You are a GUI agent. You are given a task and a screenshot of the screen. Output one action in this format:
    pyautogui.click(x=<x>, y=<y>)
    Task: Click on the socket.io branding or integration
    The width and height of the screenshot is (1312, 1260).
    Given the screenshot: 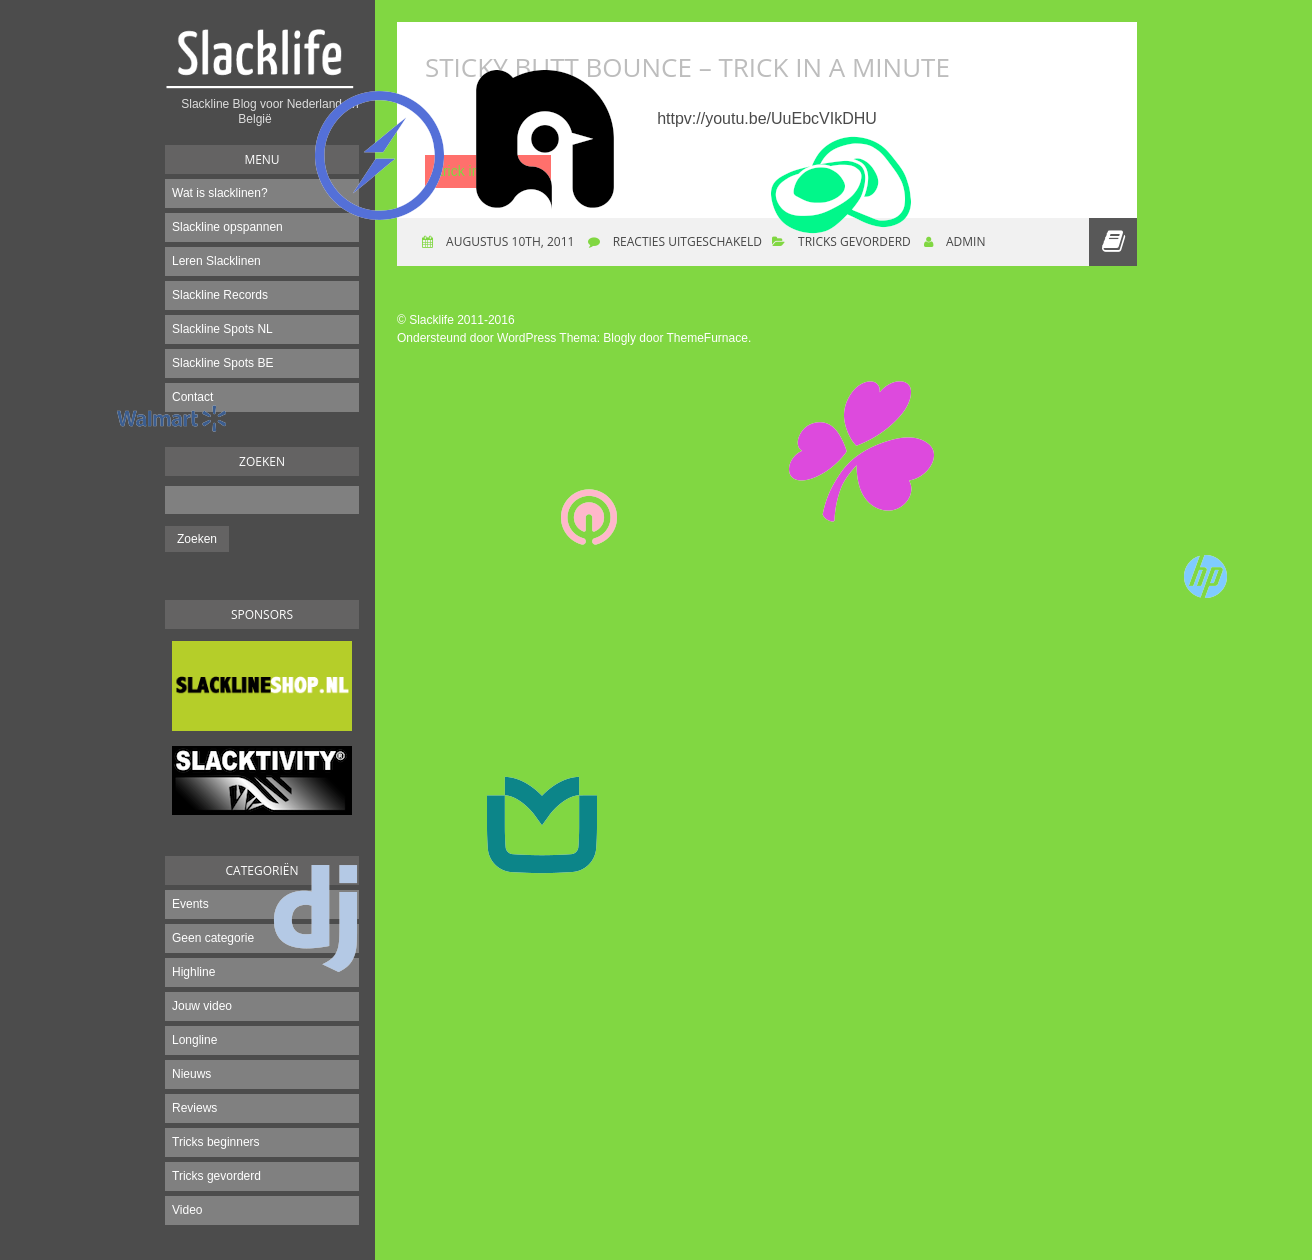 What is the action you would take?
    pyautogui.click(x=379, y=155)
    